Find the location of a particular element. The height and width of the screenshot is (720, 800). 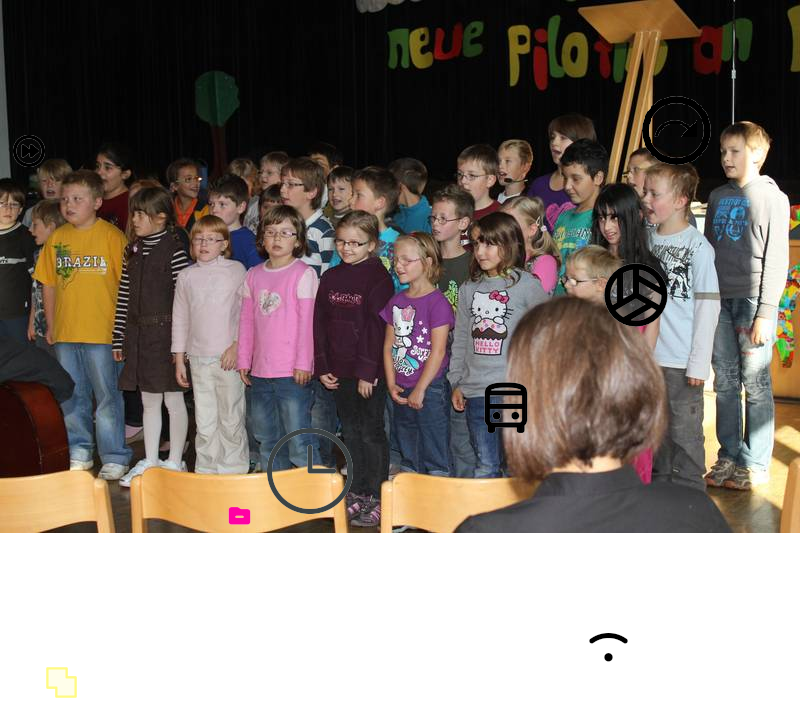

view time or clock settings is located at coordinates (310, 471).